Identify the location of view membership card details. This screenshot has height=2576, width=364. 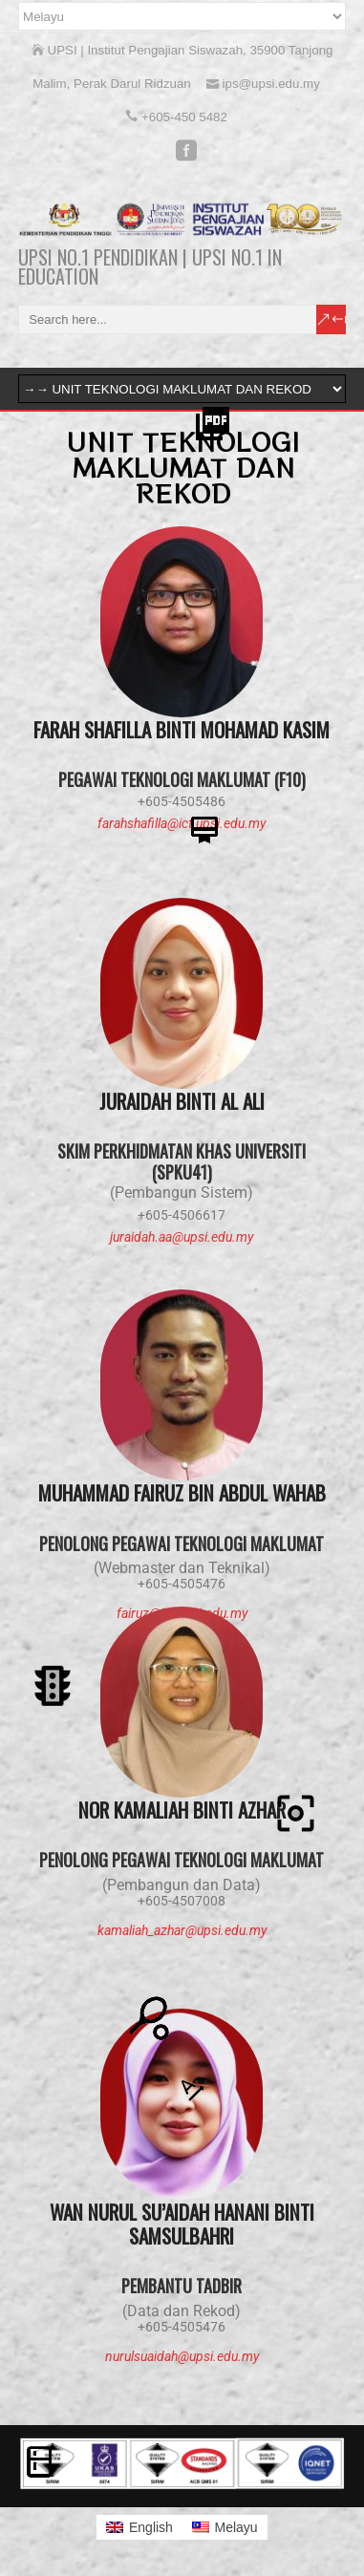
(204, 830).